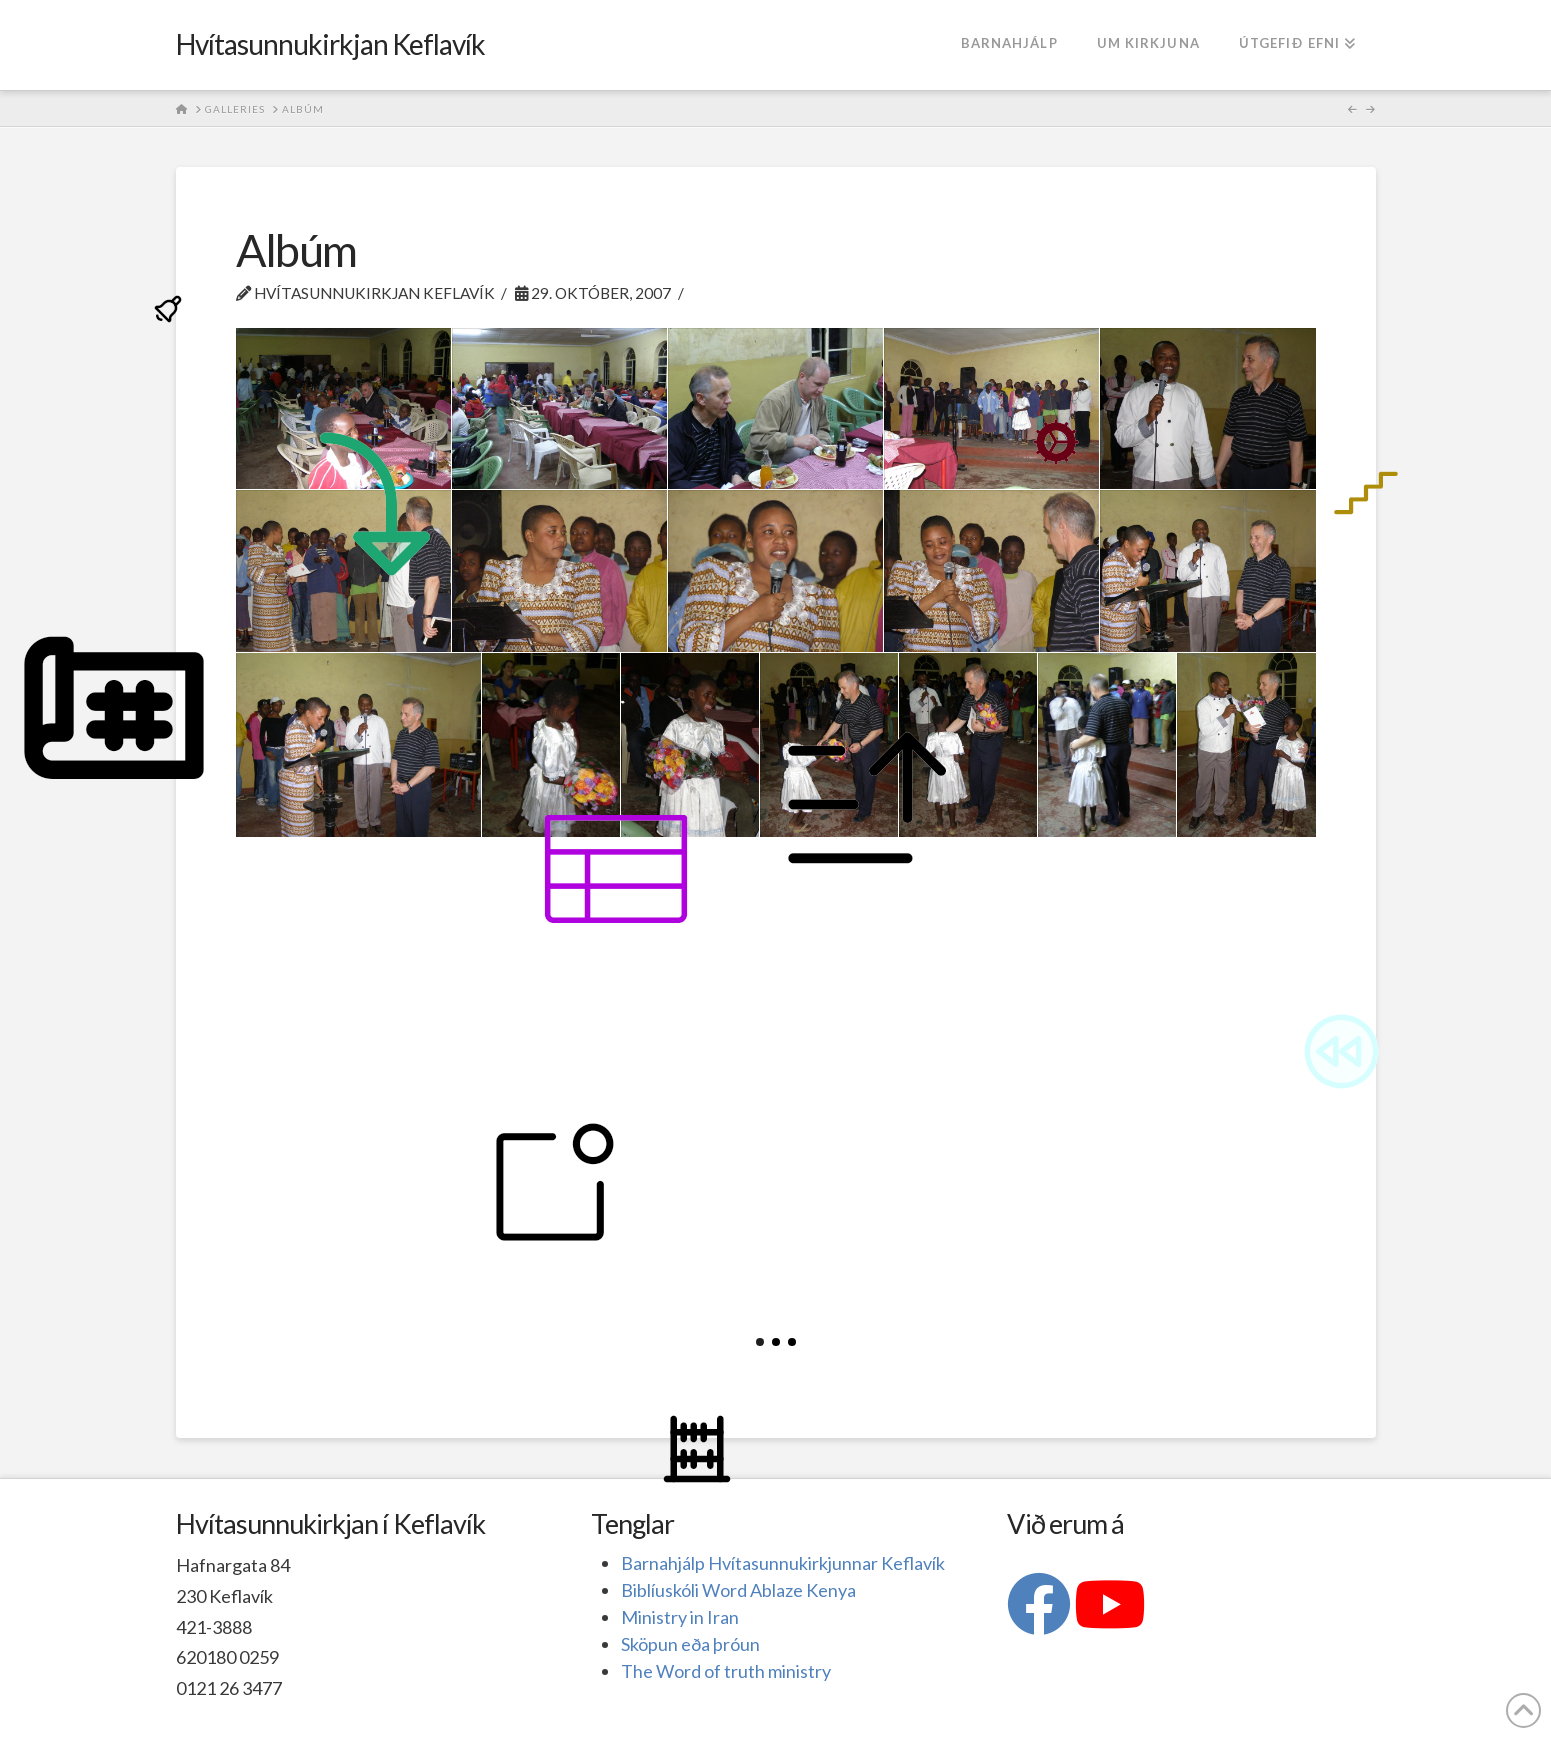 This screenshot has height=1738, width=1551. What do you see at coordinates (616, 869) in the screenshot?
I see `view data in table format` at bounding box center [616, 869].